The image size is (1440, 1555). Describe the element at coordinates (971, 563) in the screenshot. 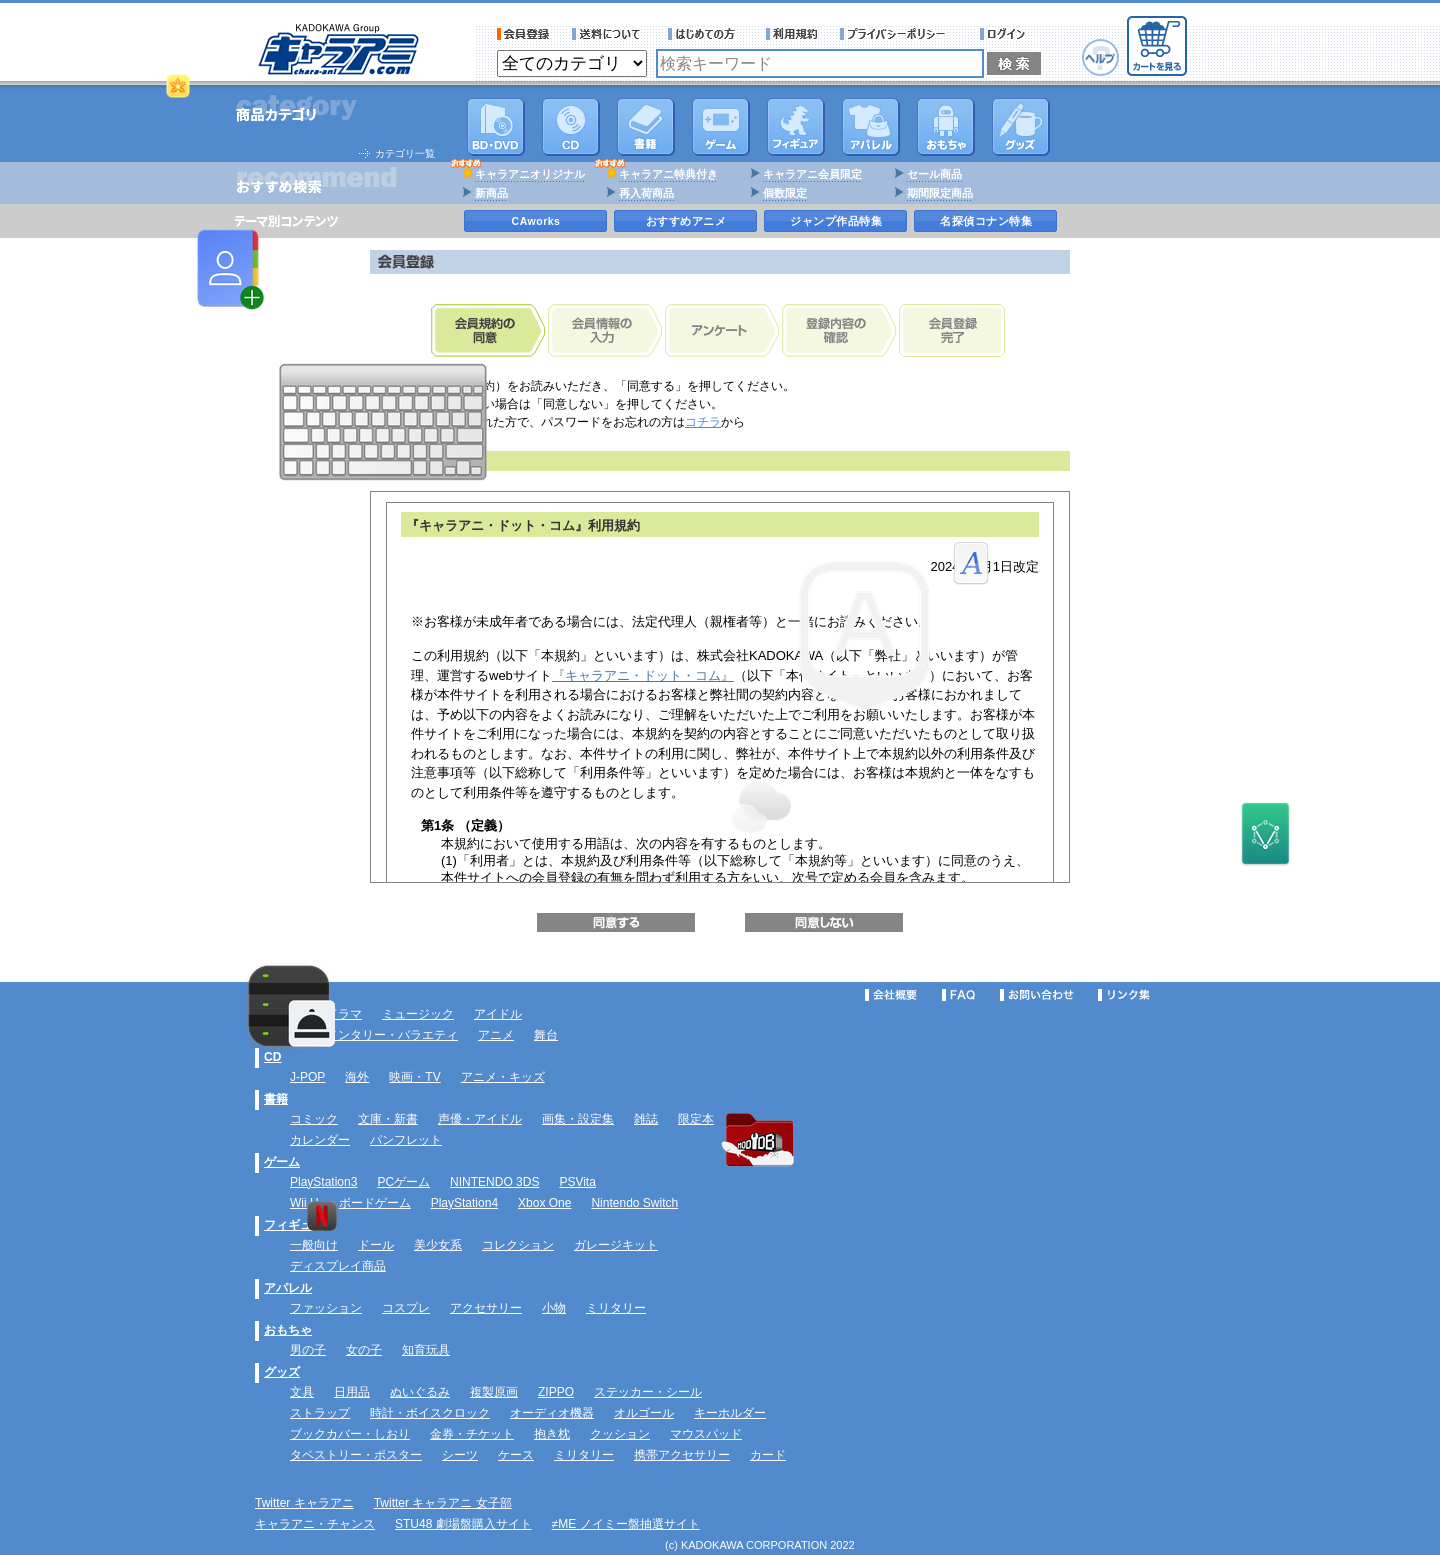

I see `a TrueType font file` at that location.